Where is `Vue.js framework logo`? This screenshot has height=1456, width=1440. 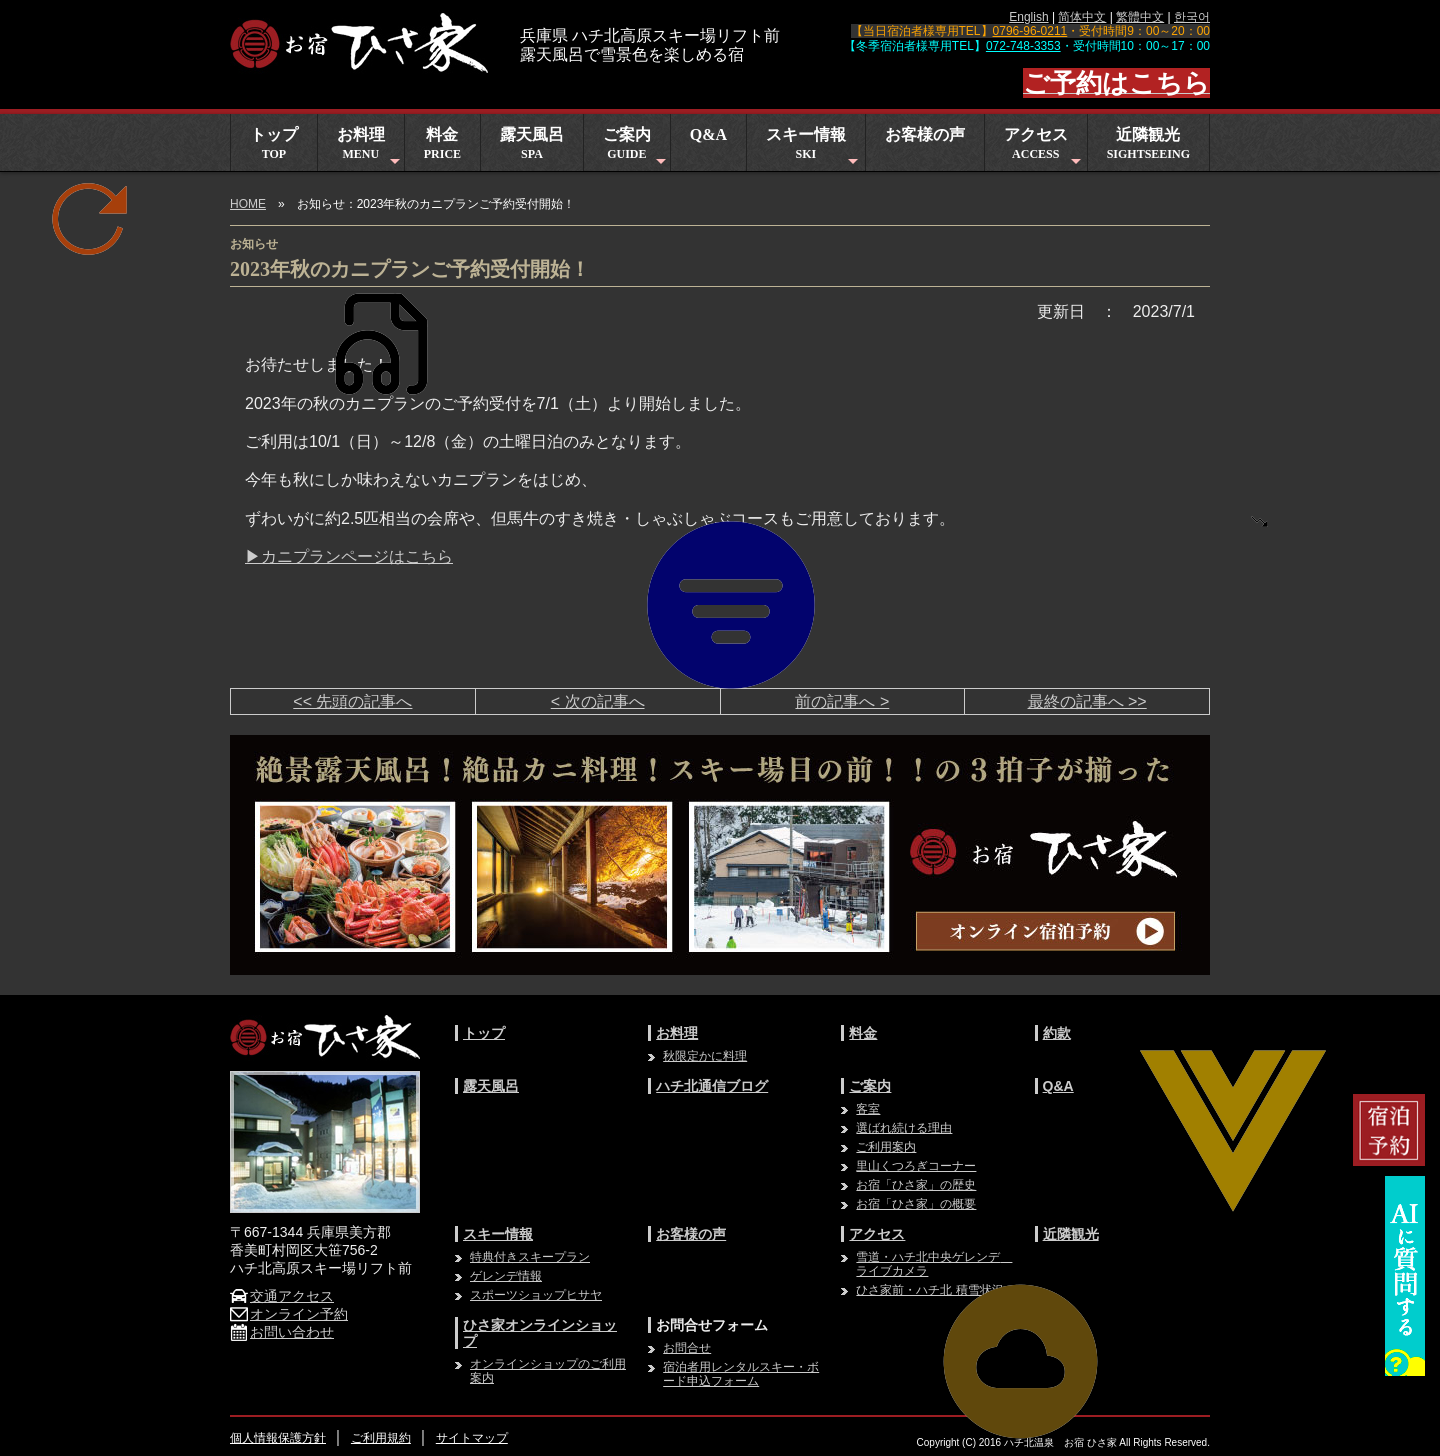
Vue.js framework logo is located at coordinates (1233, 1131).